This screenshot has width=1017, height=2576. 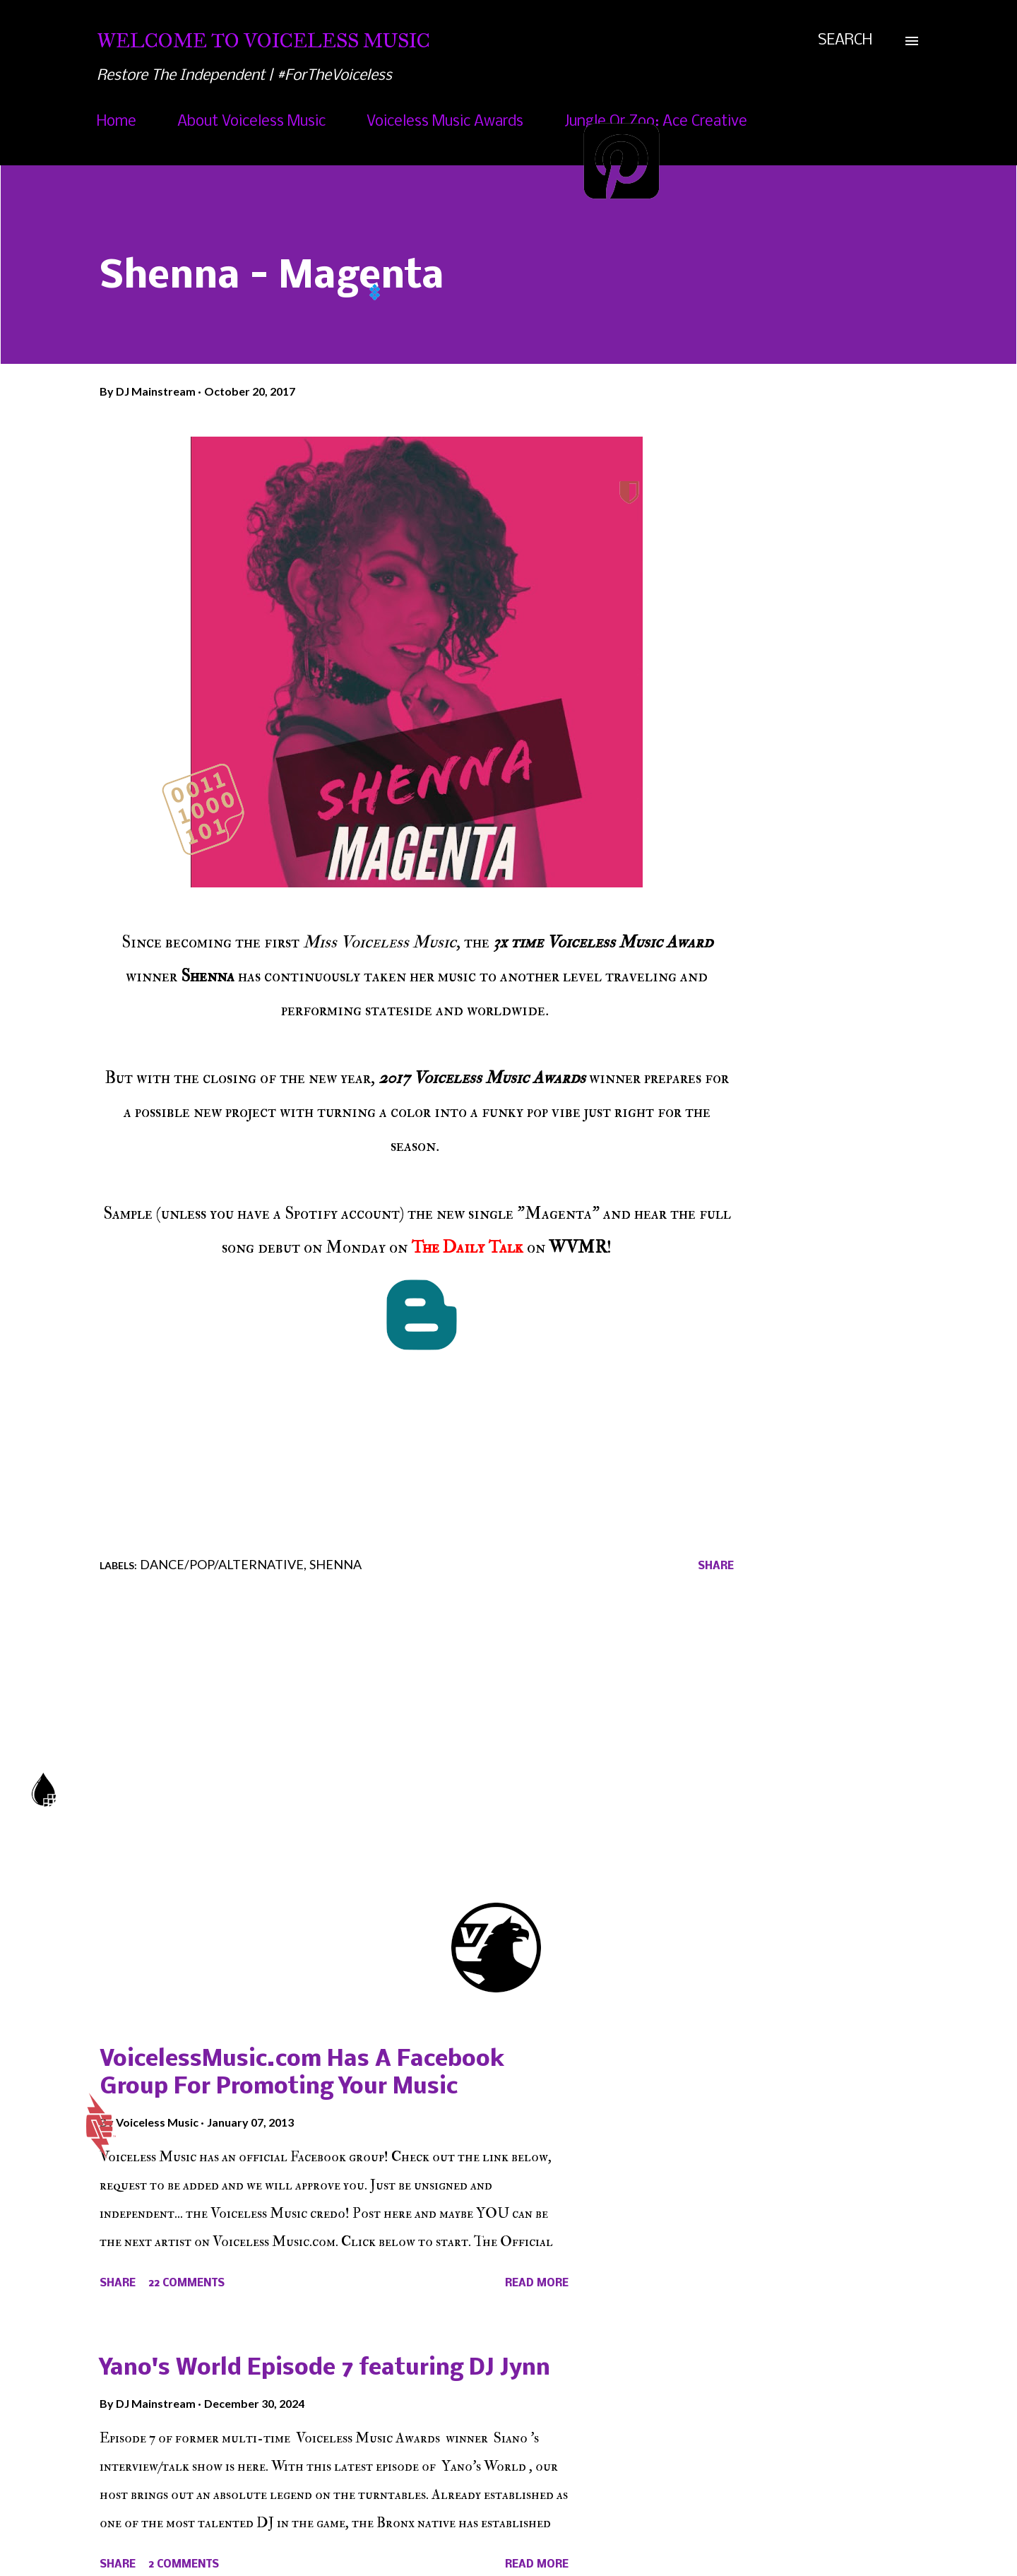 What do you see at coordinates (622, 161) in the screenshot?
I see `open pinterest app` at bounding box center [622, 161].